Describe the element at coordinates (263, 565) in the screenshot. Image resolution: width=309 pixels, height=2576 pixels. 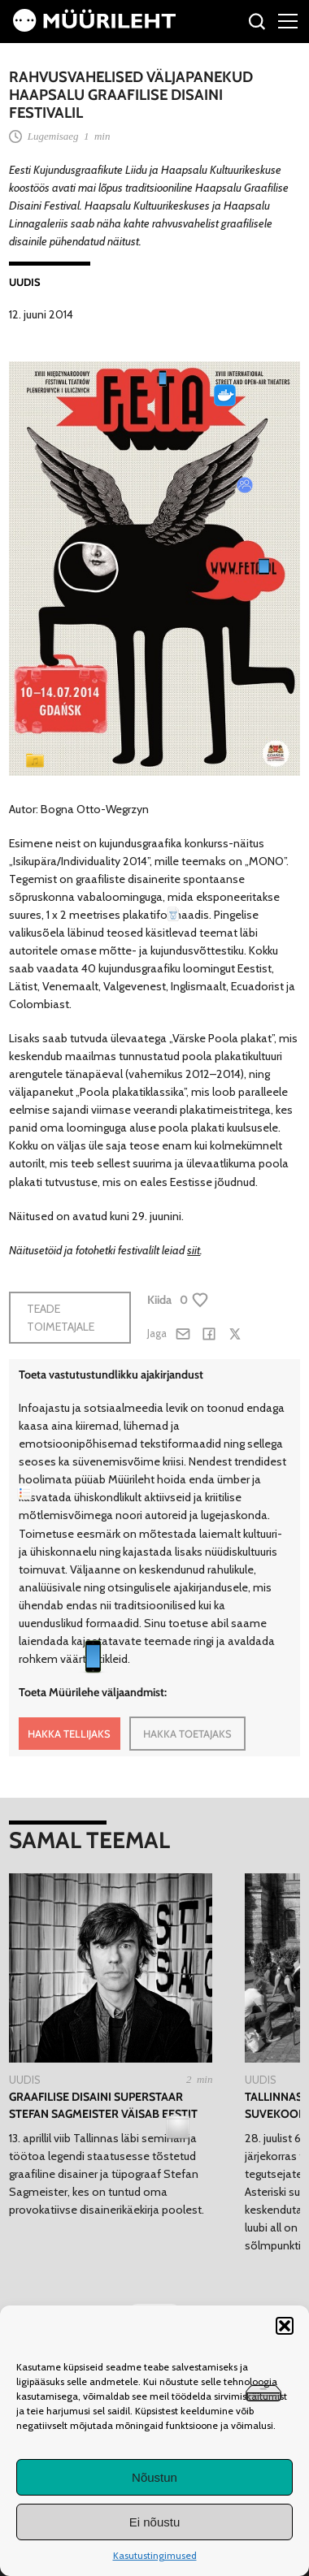
I see `manage connected iPad mini device` at that location.